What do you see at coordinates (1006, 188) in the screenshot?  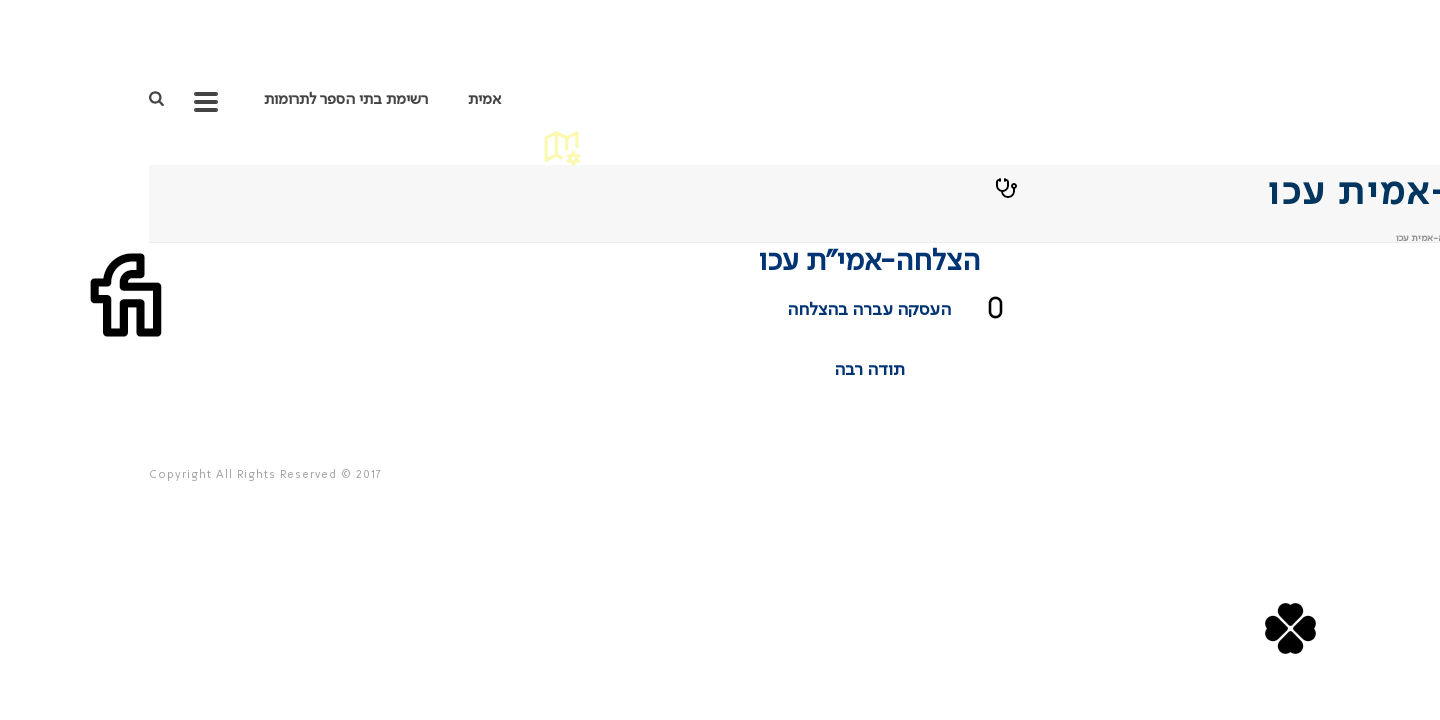 I see `access health or medical features` at bounding box center [1006, 188].